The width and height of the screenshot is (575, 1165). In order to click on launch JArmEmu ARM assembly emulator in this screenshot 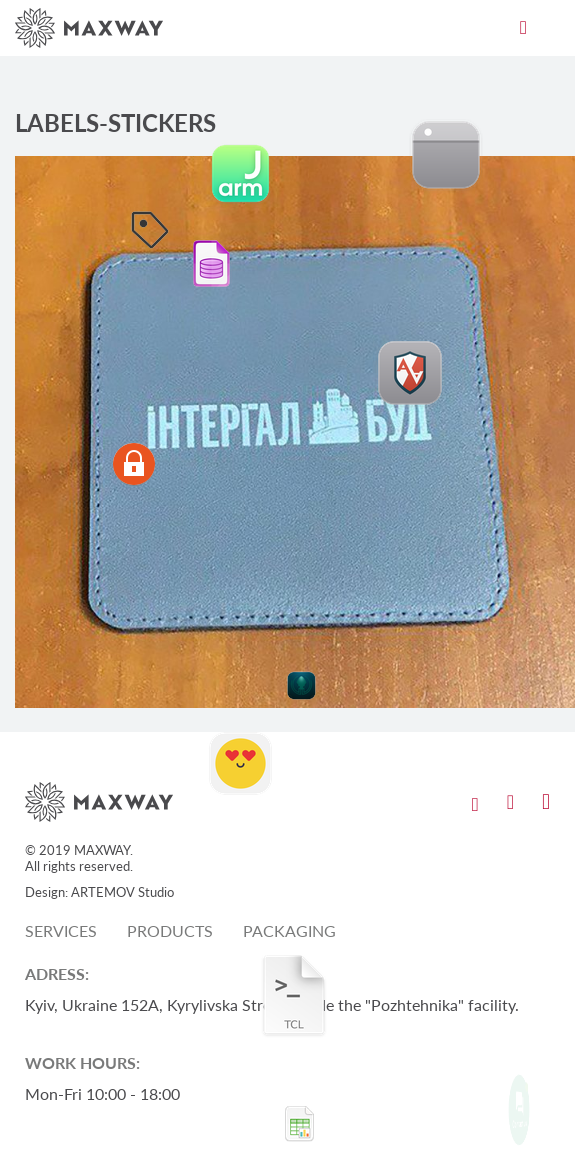, I will do `click(240, 173)`.